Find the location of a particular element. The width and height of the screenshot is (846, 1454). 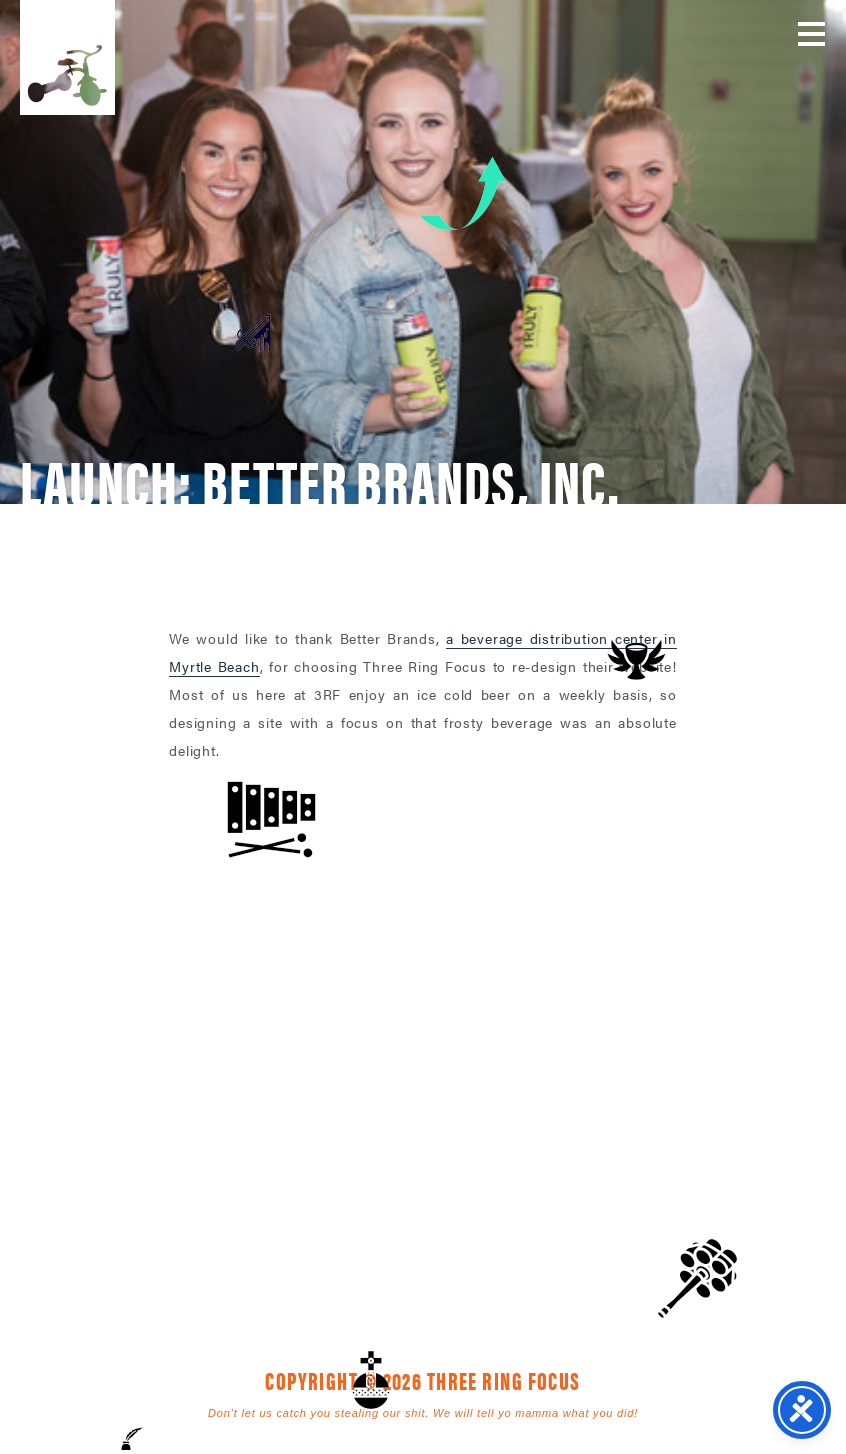

indicates a critical hit or bleeding damage effect is located at coordinates (252, 332).